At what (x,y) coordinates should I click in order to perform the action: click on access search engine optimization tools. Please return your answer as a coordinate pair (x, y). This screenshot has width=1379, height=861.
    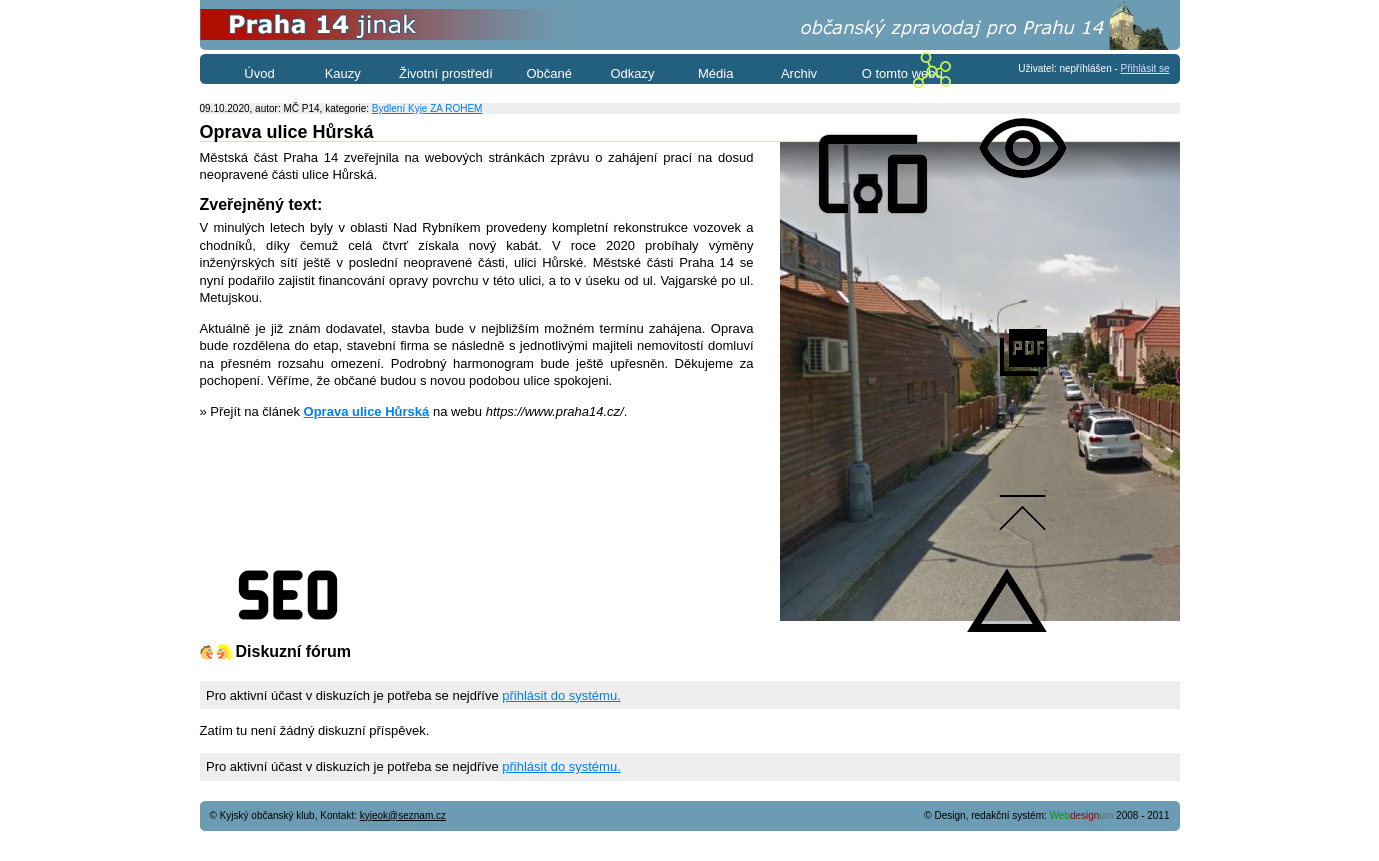
    Looking at the image, I should click on (288, 595).